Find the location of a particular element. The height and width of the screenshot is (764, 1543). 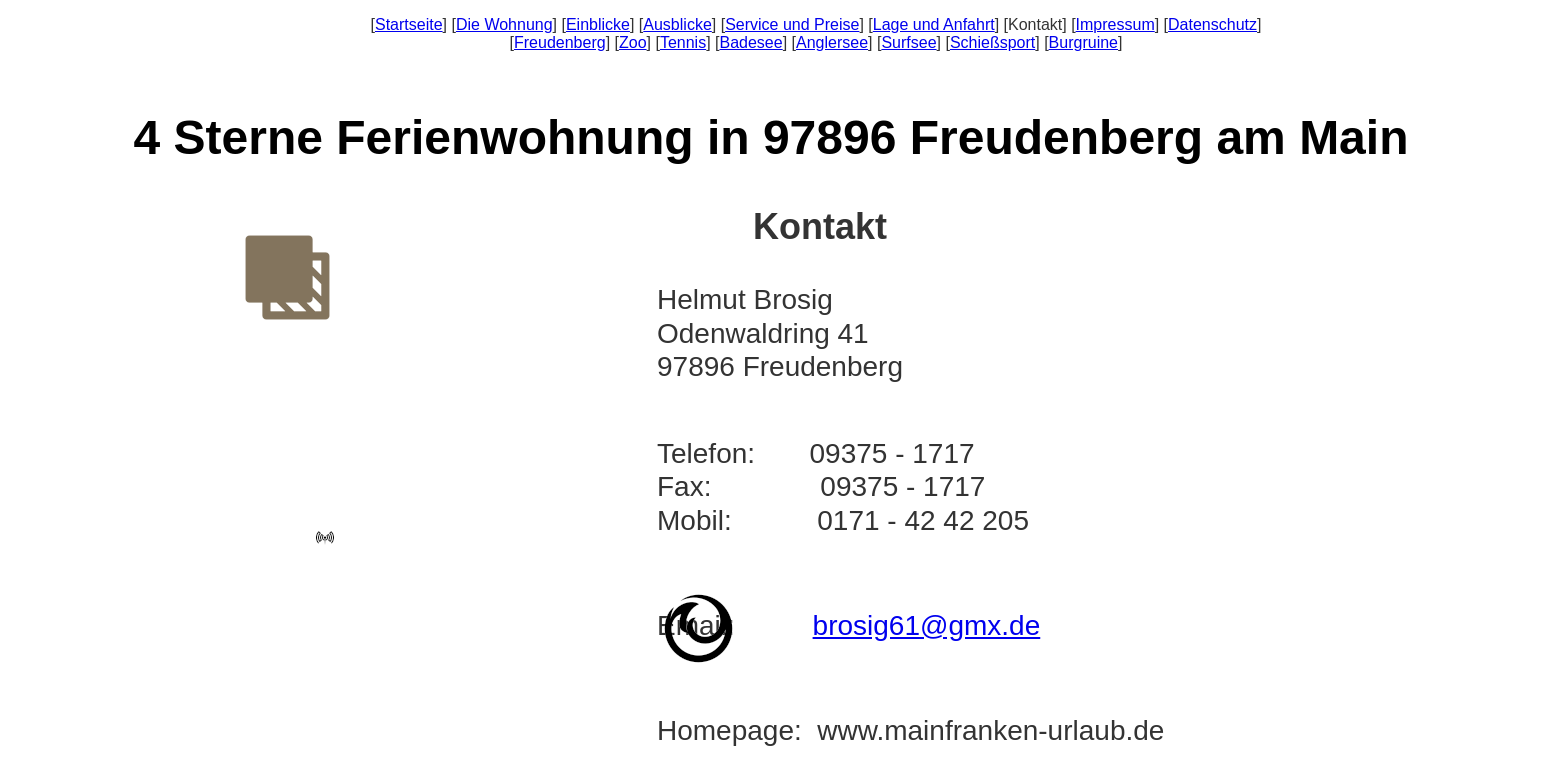

apply shadow effect to selected element is located at coordinates (287, 277).